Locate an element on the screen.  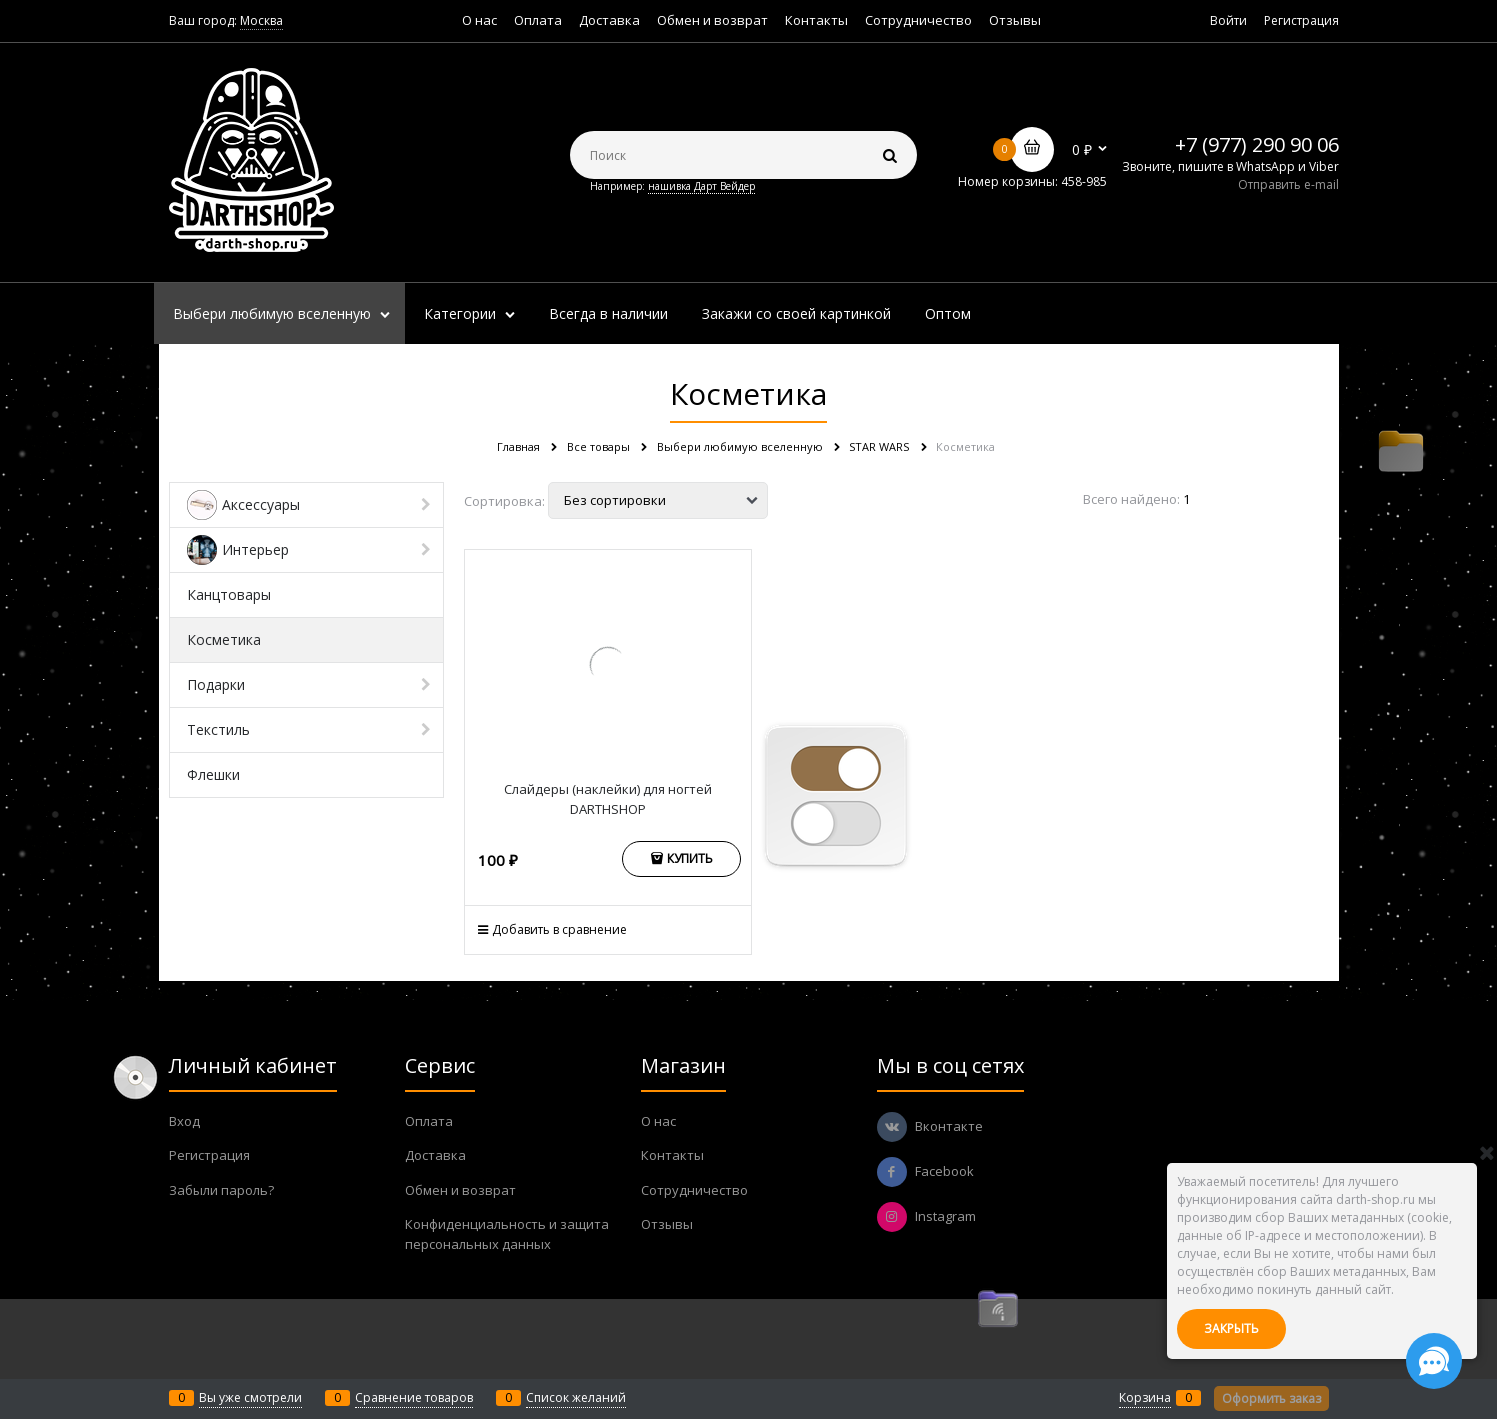
open gnome tweaks settings is located at coordinates (836, 796).